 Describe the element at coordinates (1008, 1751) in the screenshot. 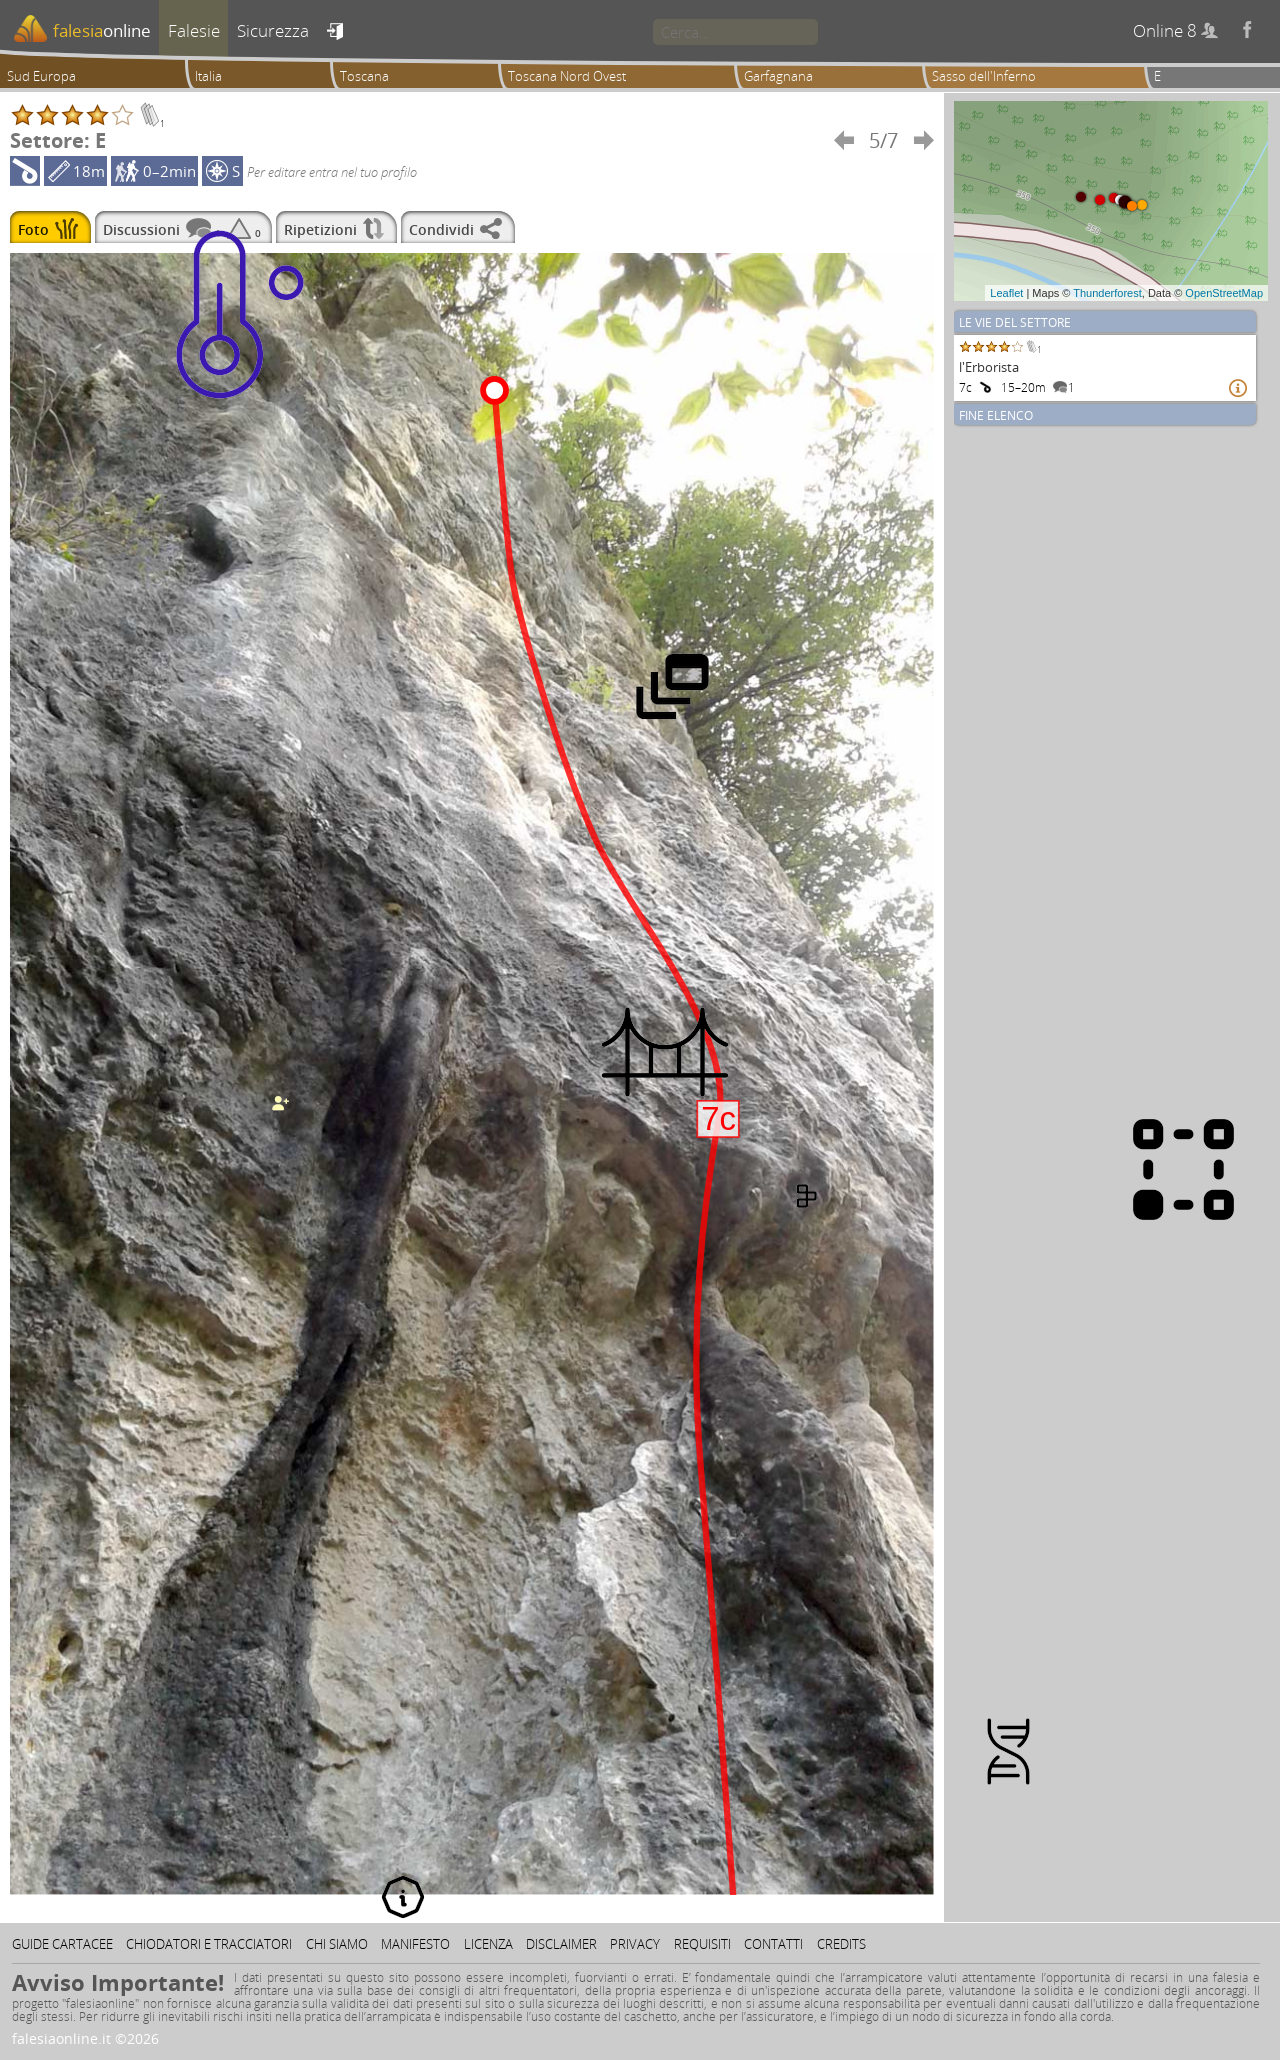

I see `access genetics or DNA-related features` at that location.